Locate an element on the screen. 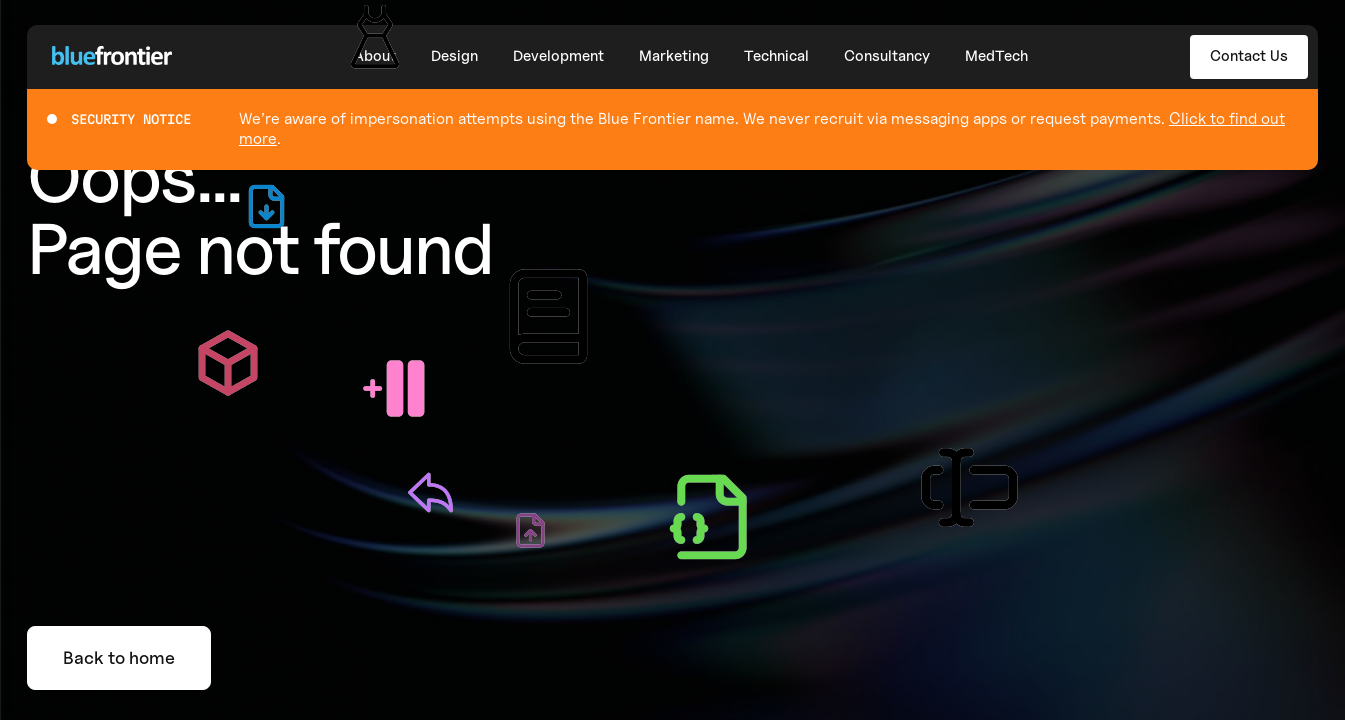 The height and width of the screenshot is (720, 1345). view package or shipment details is located at coordinates (228, 363).